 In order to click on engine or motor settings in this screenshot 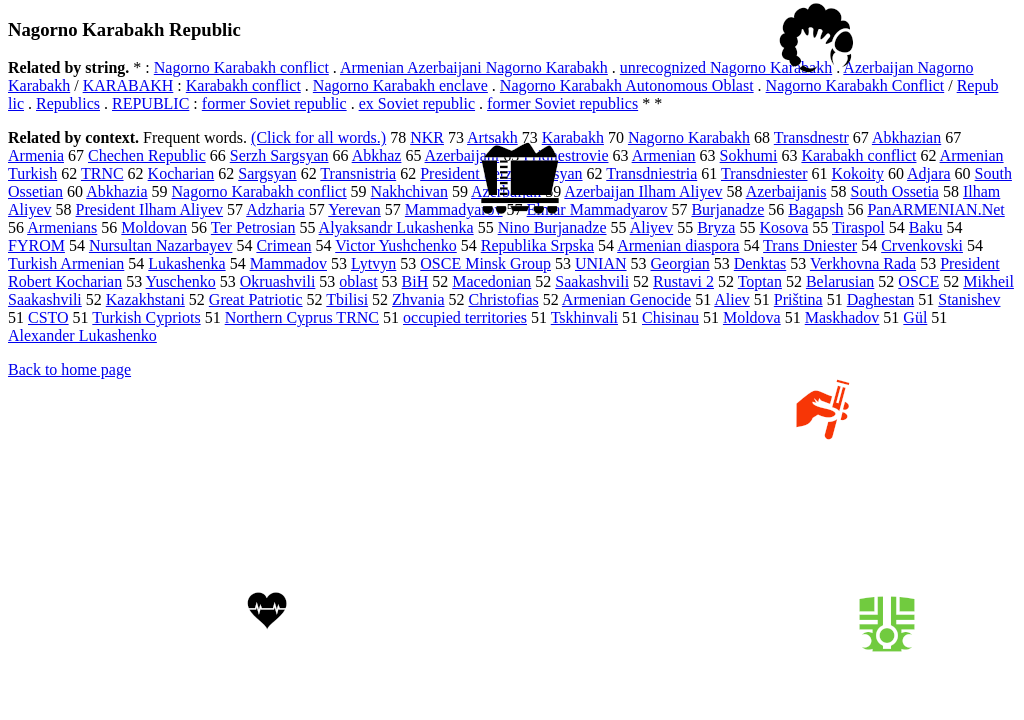, I will do `click(887, 624)`.